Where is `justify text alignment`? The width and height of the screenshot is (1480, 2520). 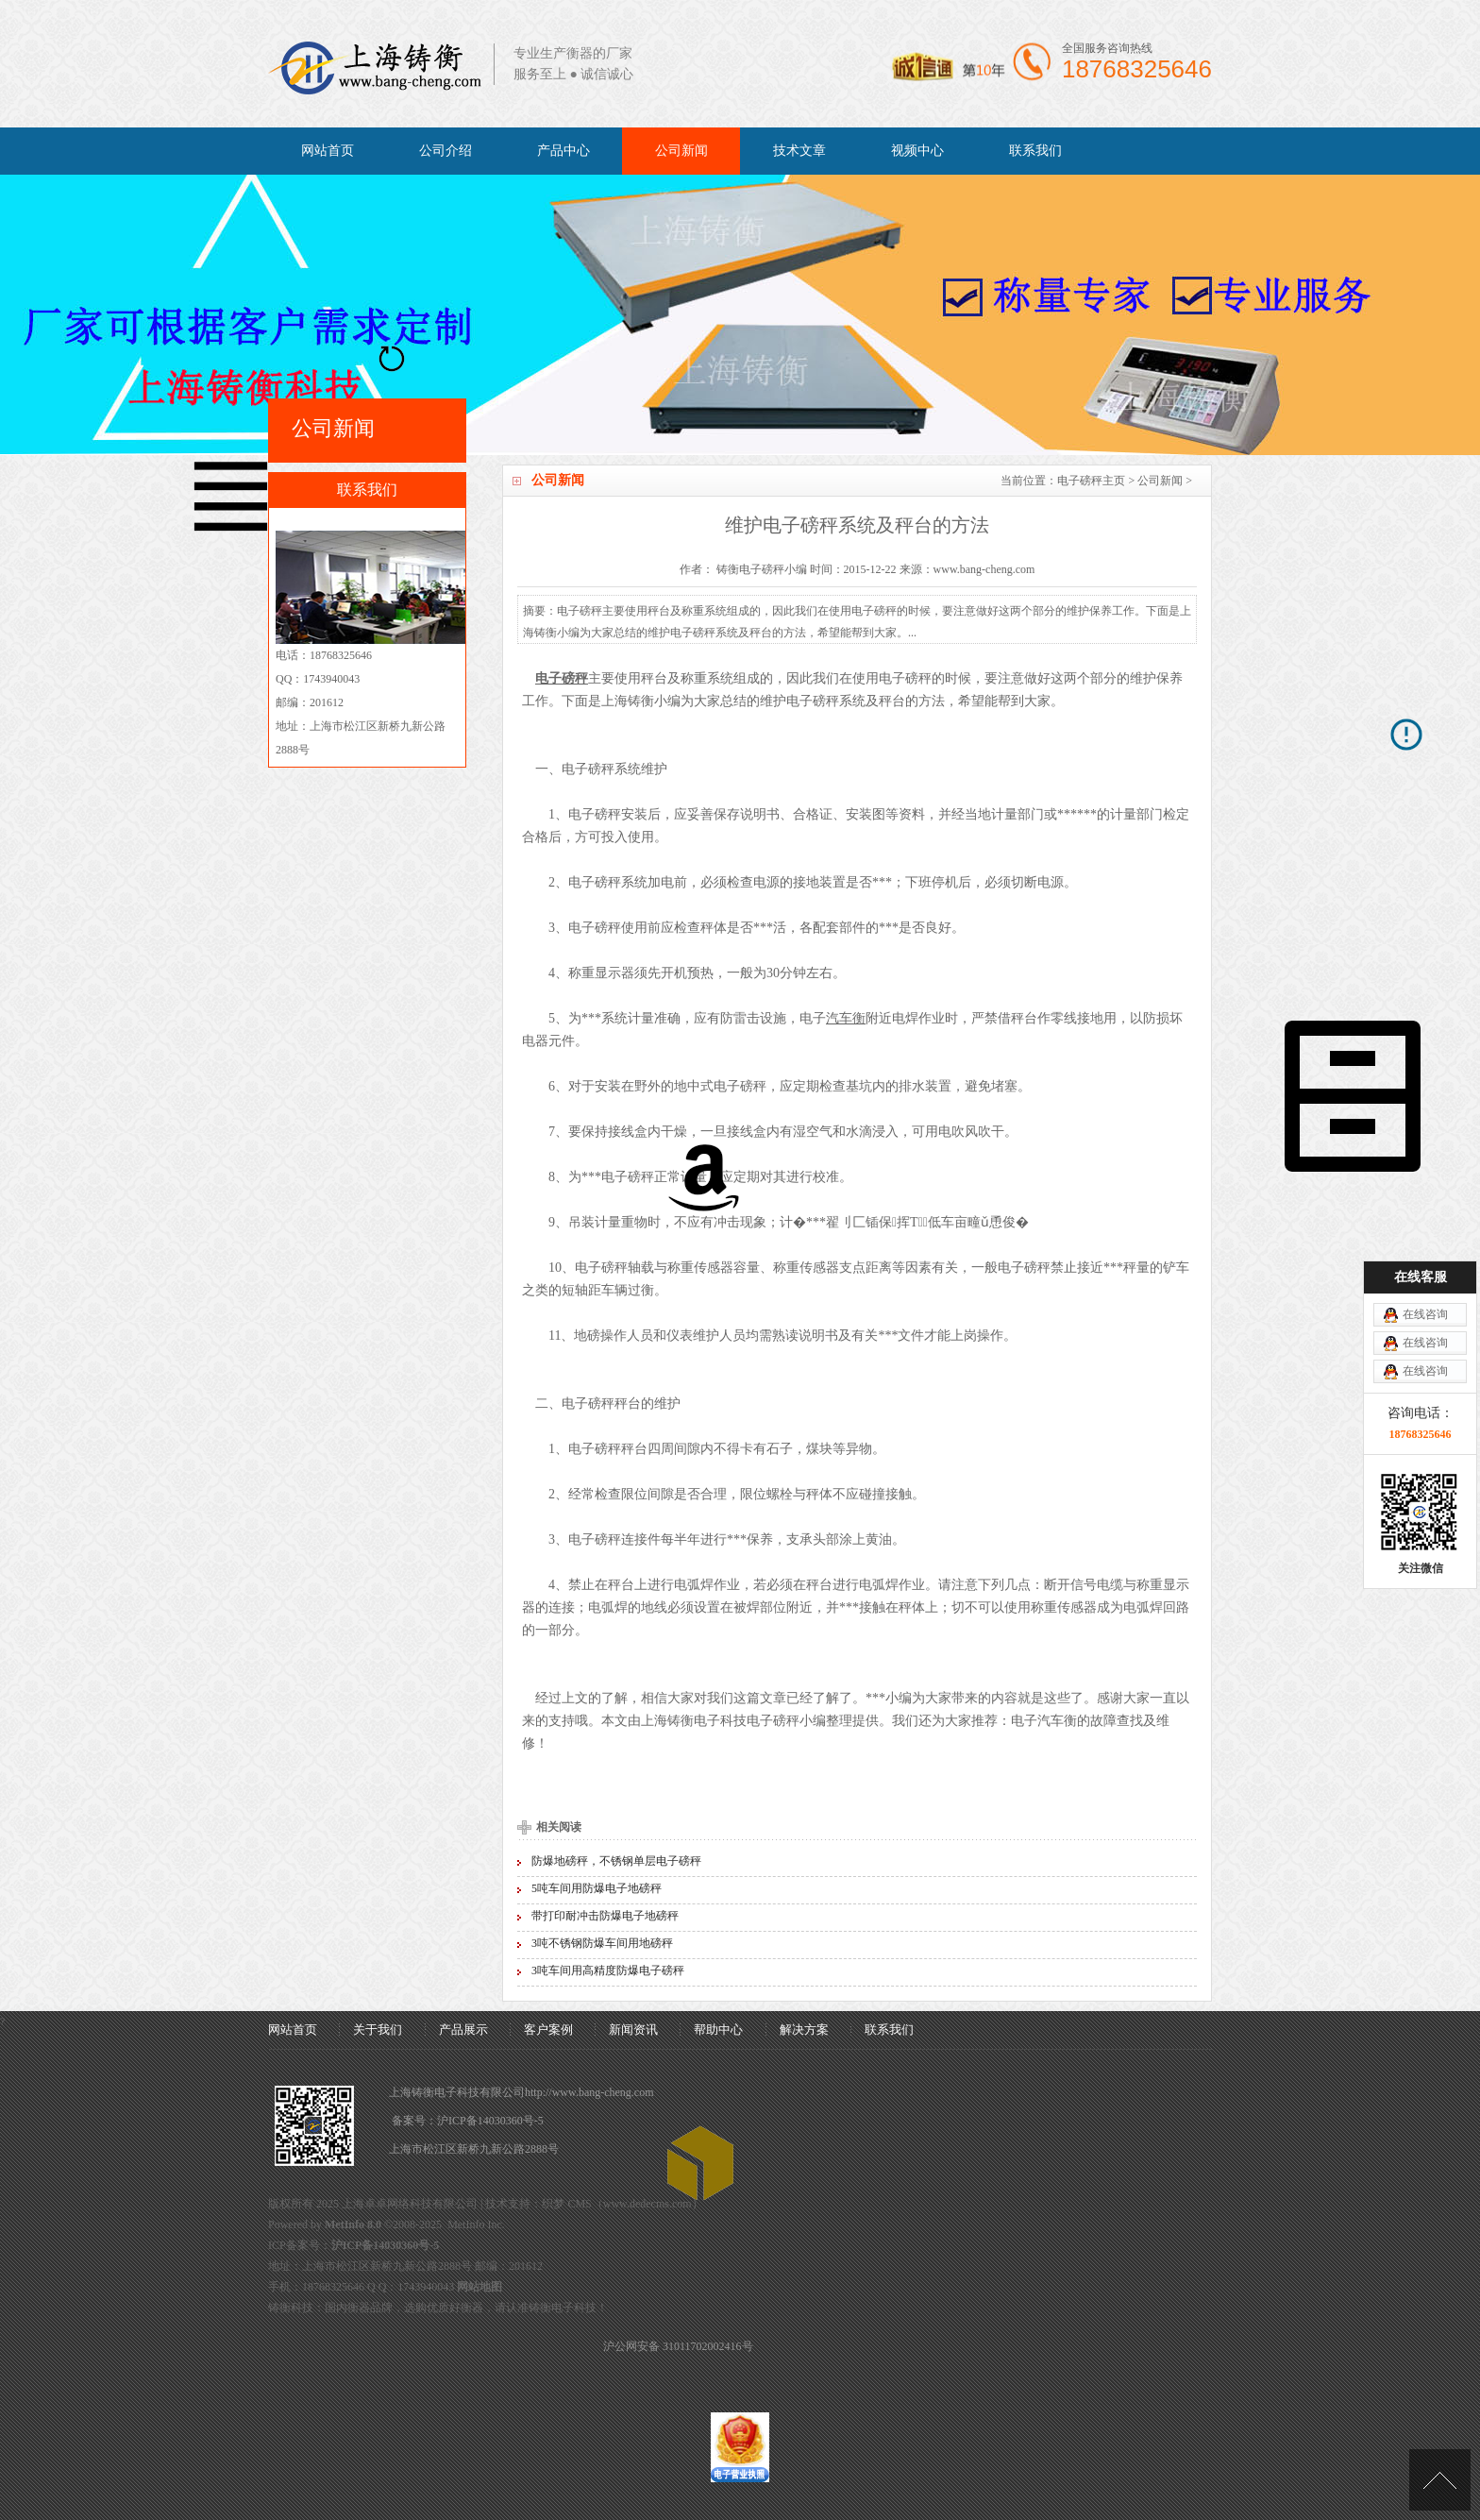 justify text alignment is located at coordinates (230, 494).